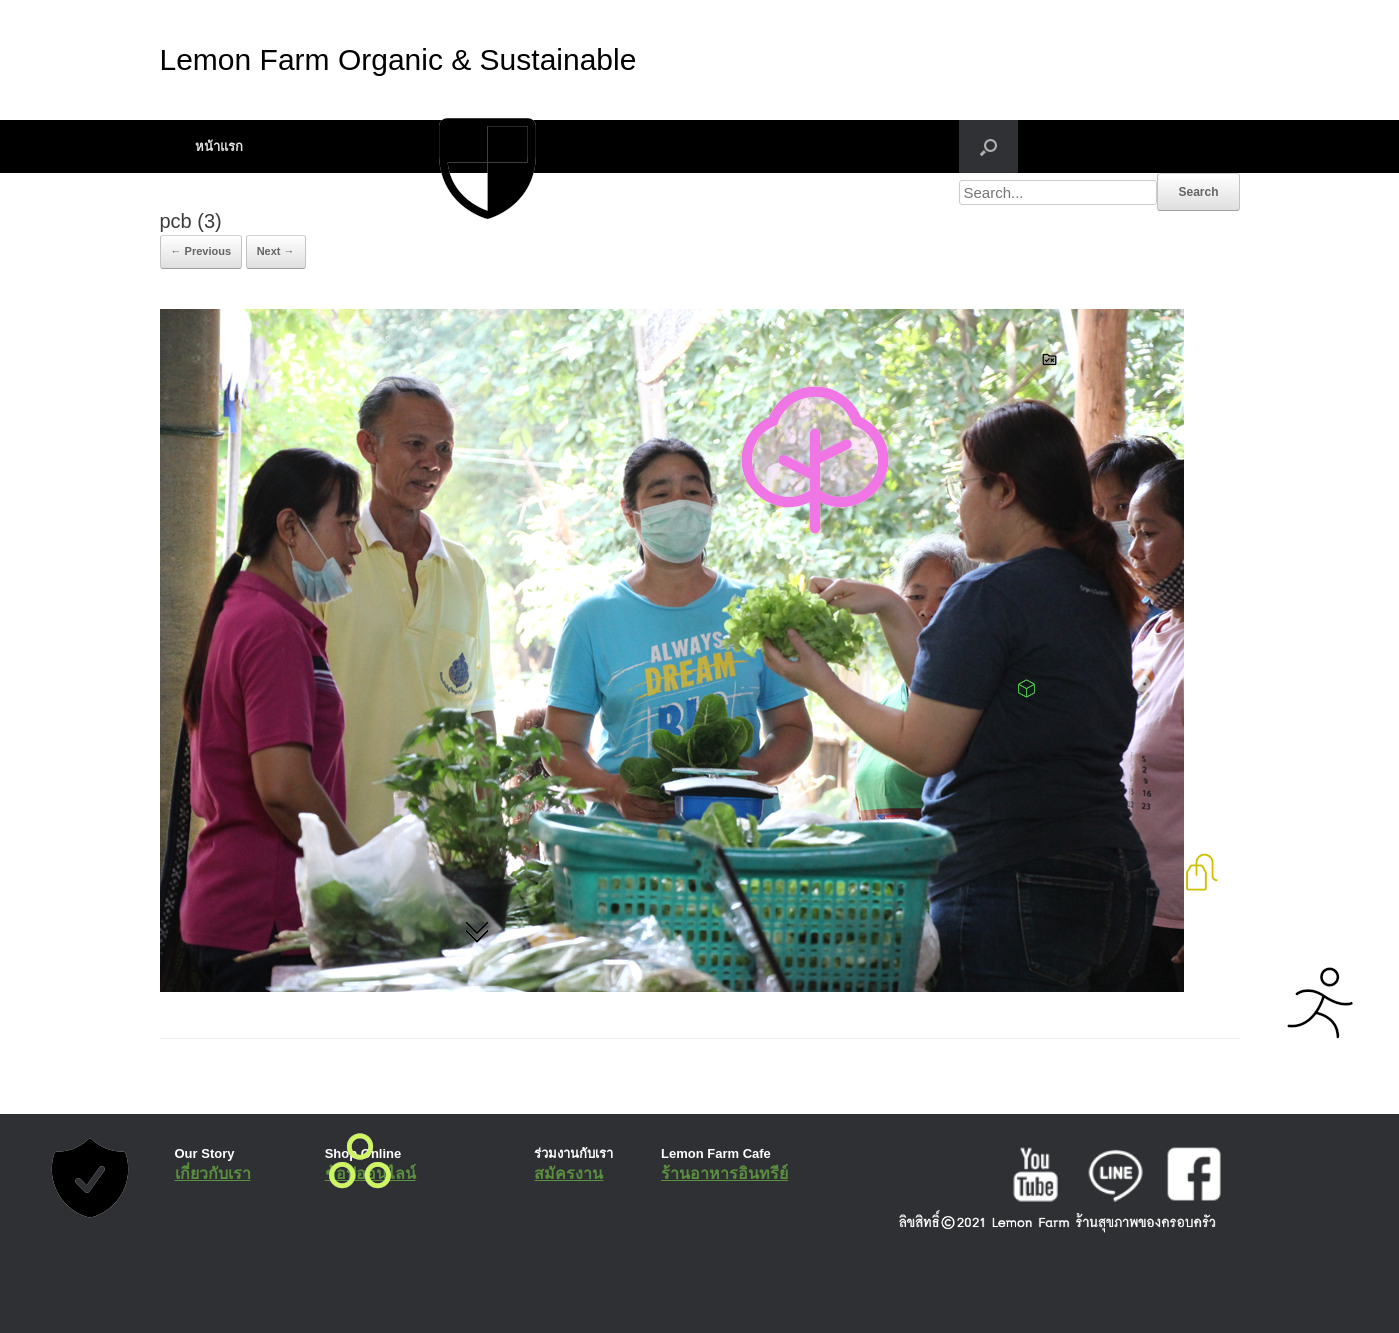 Image resolution: width=1399 pixels, height=1333 pixels. I want to click on indicates verified or secure status, so click(487, 162).